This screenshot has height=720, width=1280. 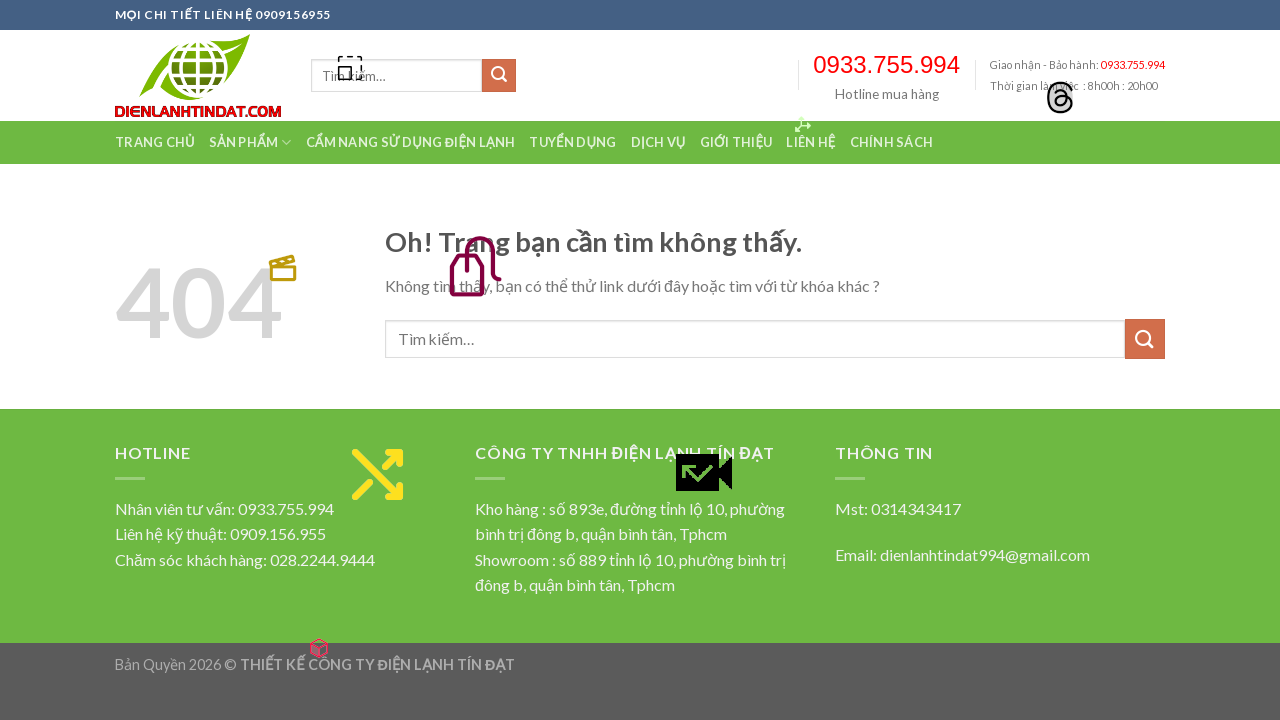 I want to click on view 3D model or object, so click(x=319, y=648).